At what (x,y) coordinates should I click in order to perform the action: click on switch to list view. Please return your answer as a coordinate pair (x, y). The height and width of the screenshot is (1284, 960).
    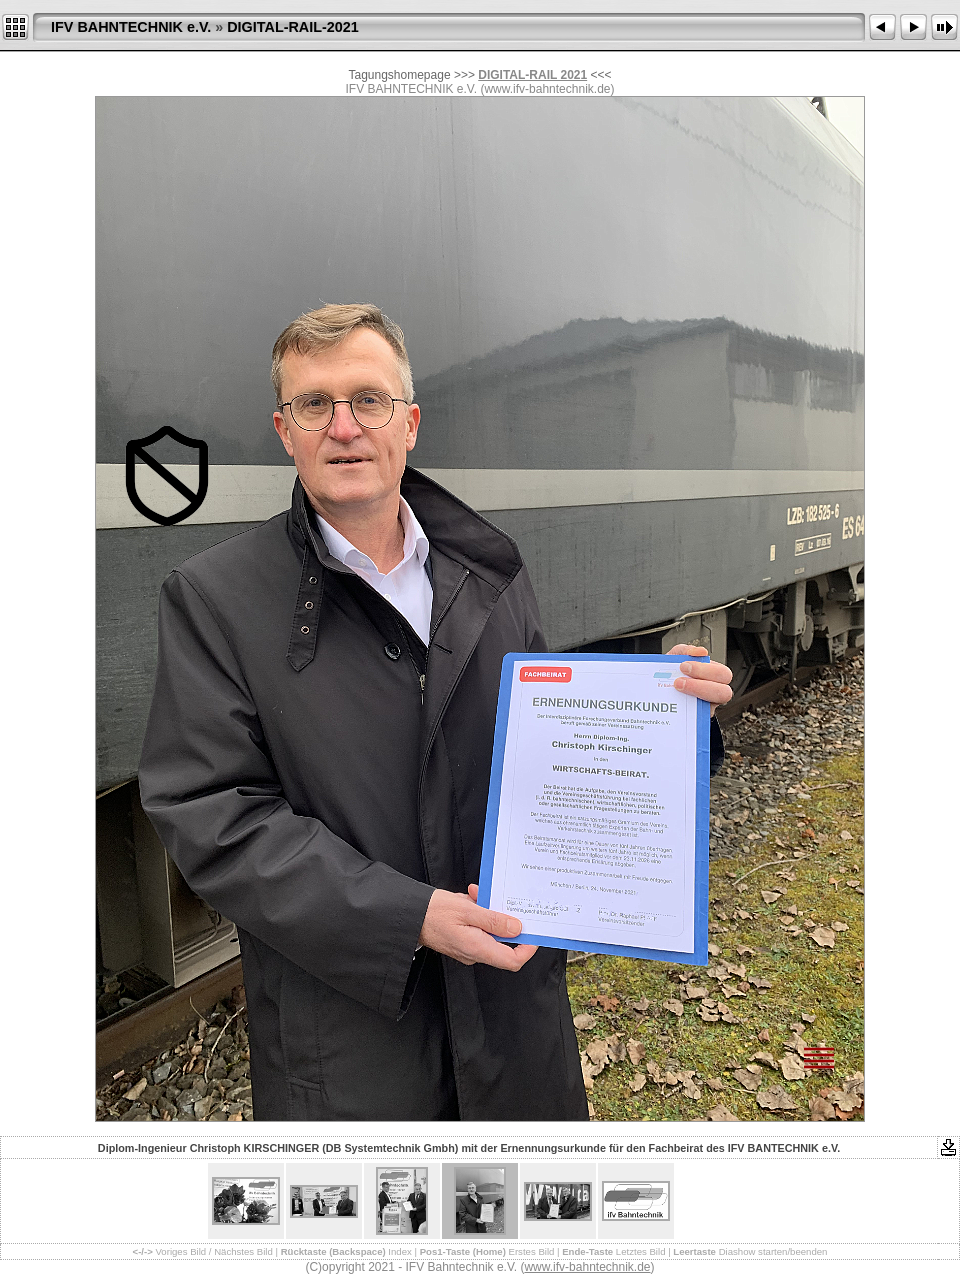
    Looking at the image, I should click on (819, 1058).